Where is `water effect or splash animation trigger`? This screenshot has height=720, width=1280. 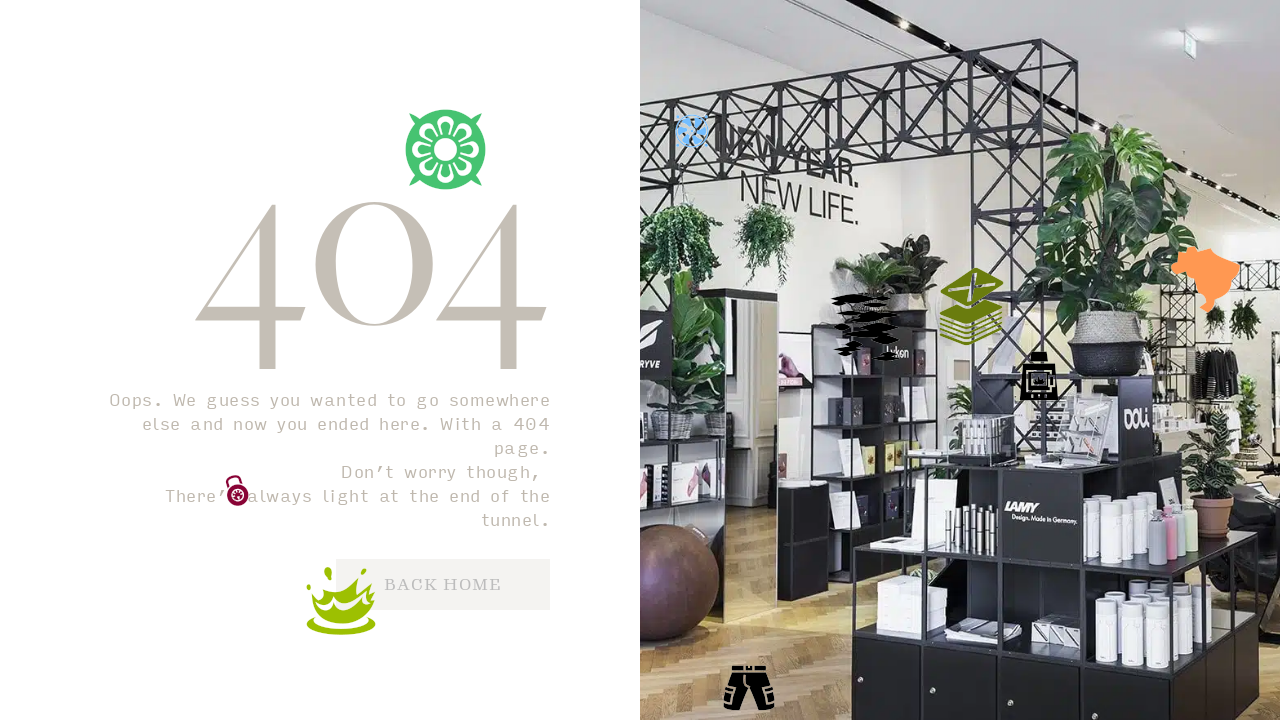 water effect or splash animation trigger is located at coordinates (341, 601).